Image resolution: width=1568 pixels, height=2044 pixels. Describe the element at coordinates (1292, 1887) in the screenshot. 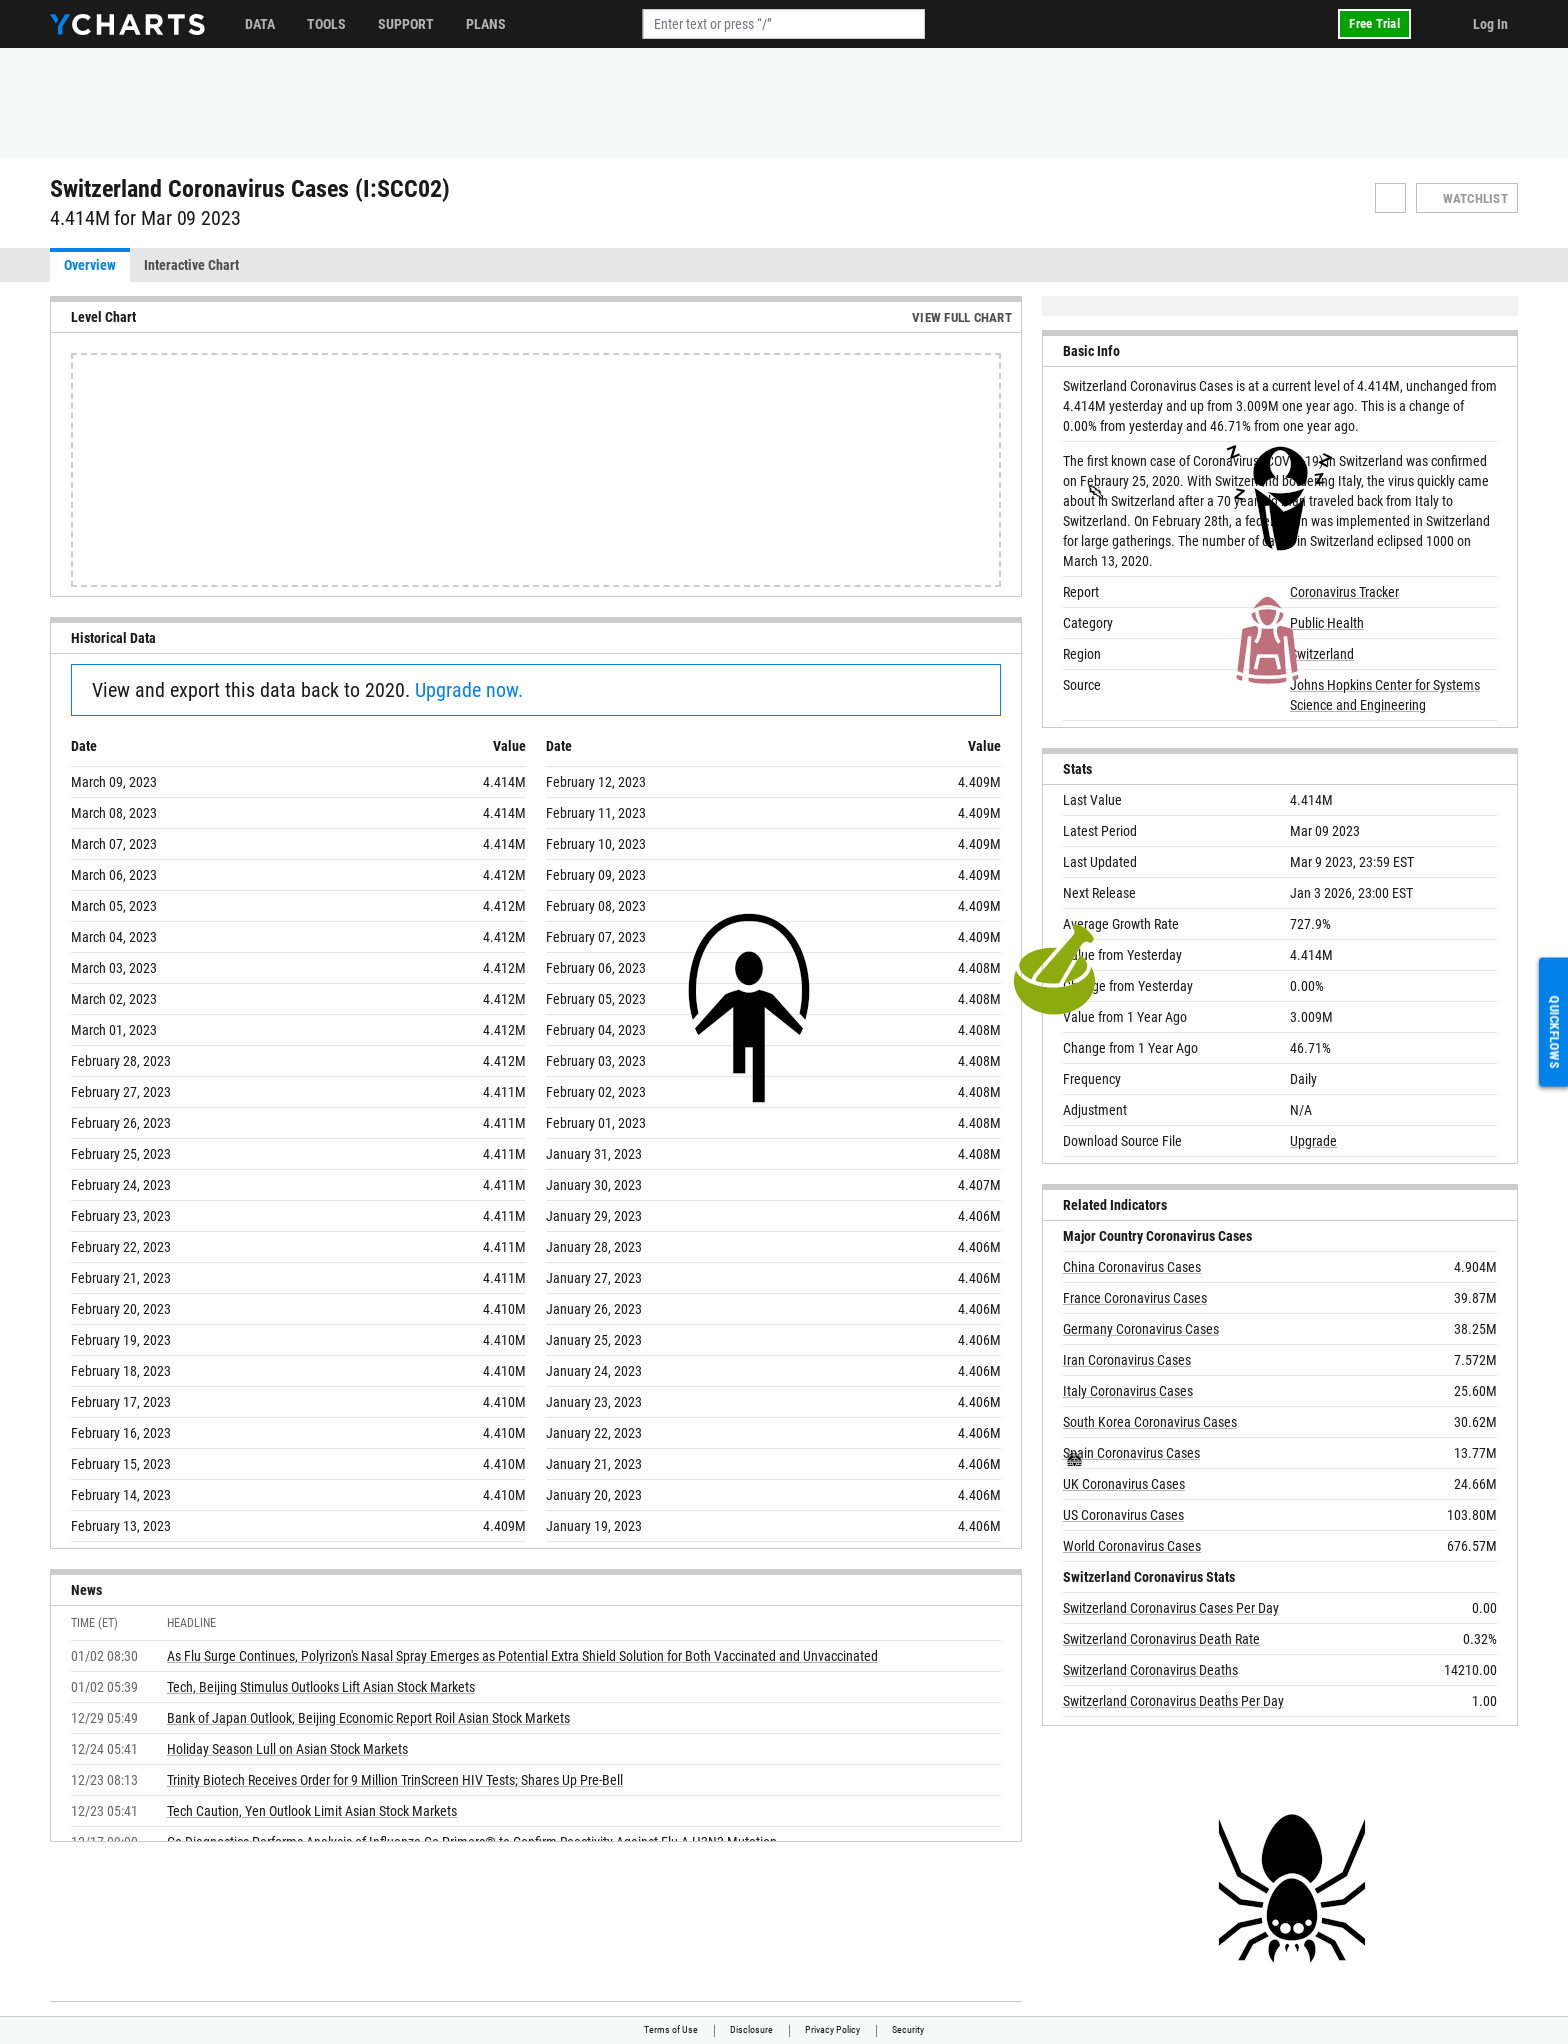

I see `indicates spider or arachnid enemy type in game` at that location.